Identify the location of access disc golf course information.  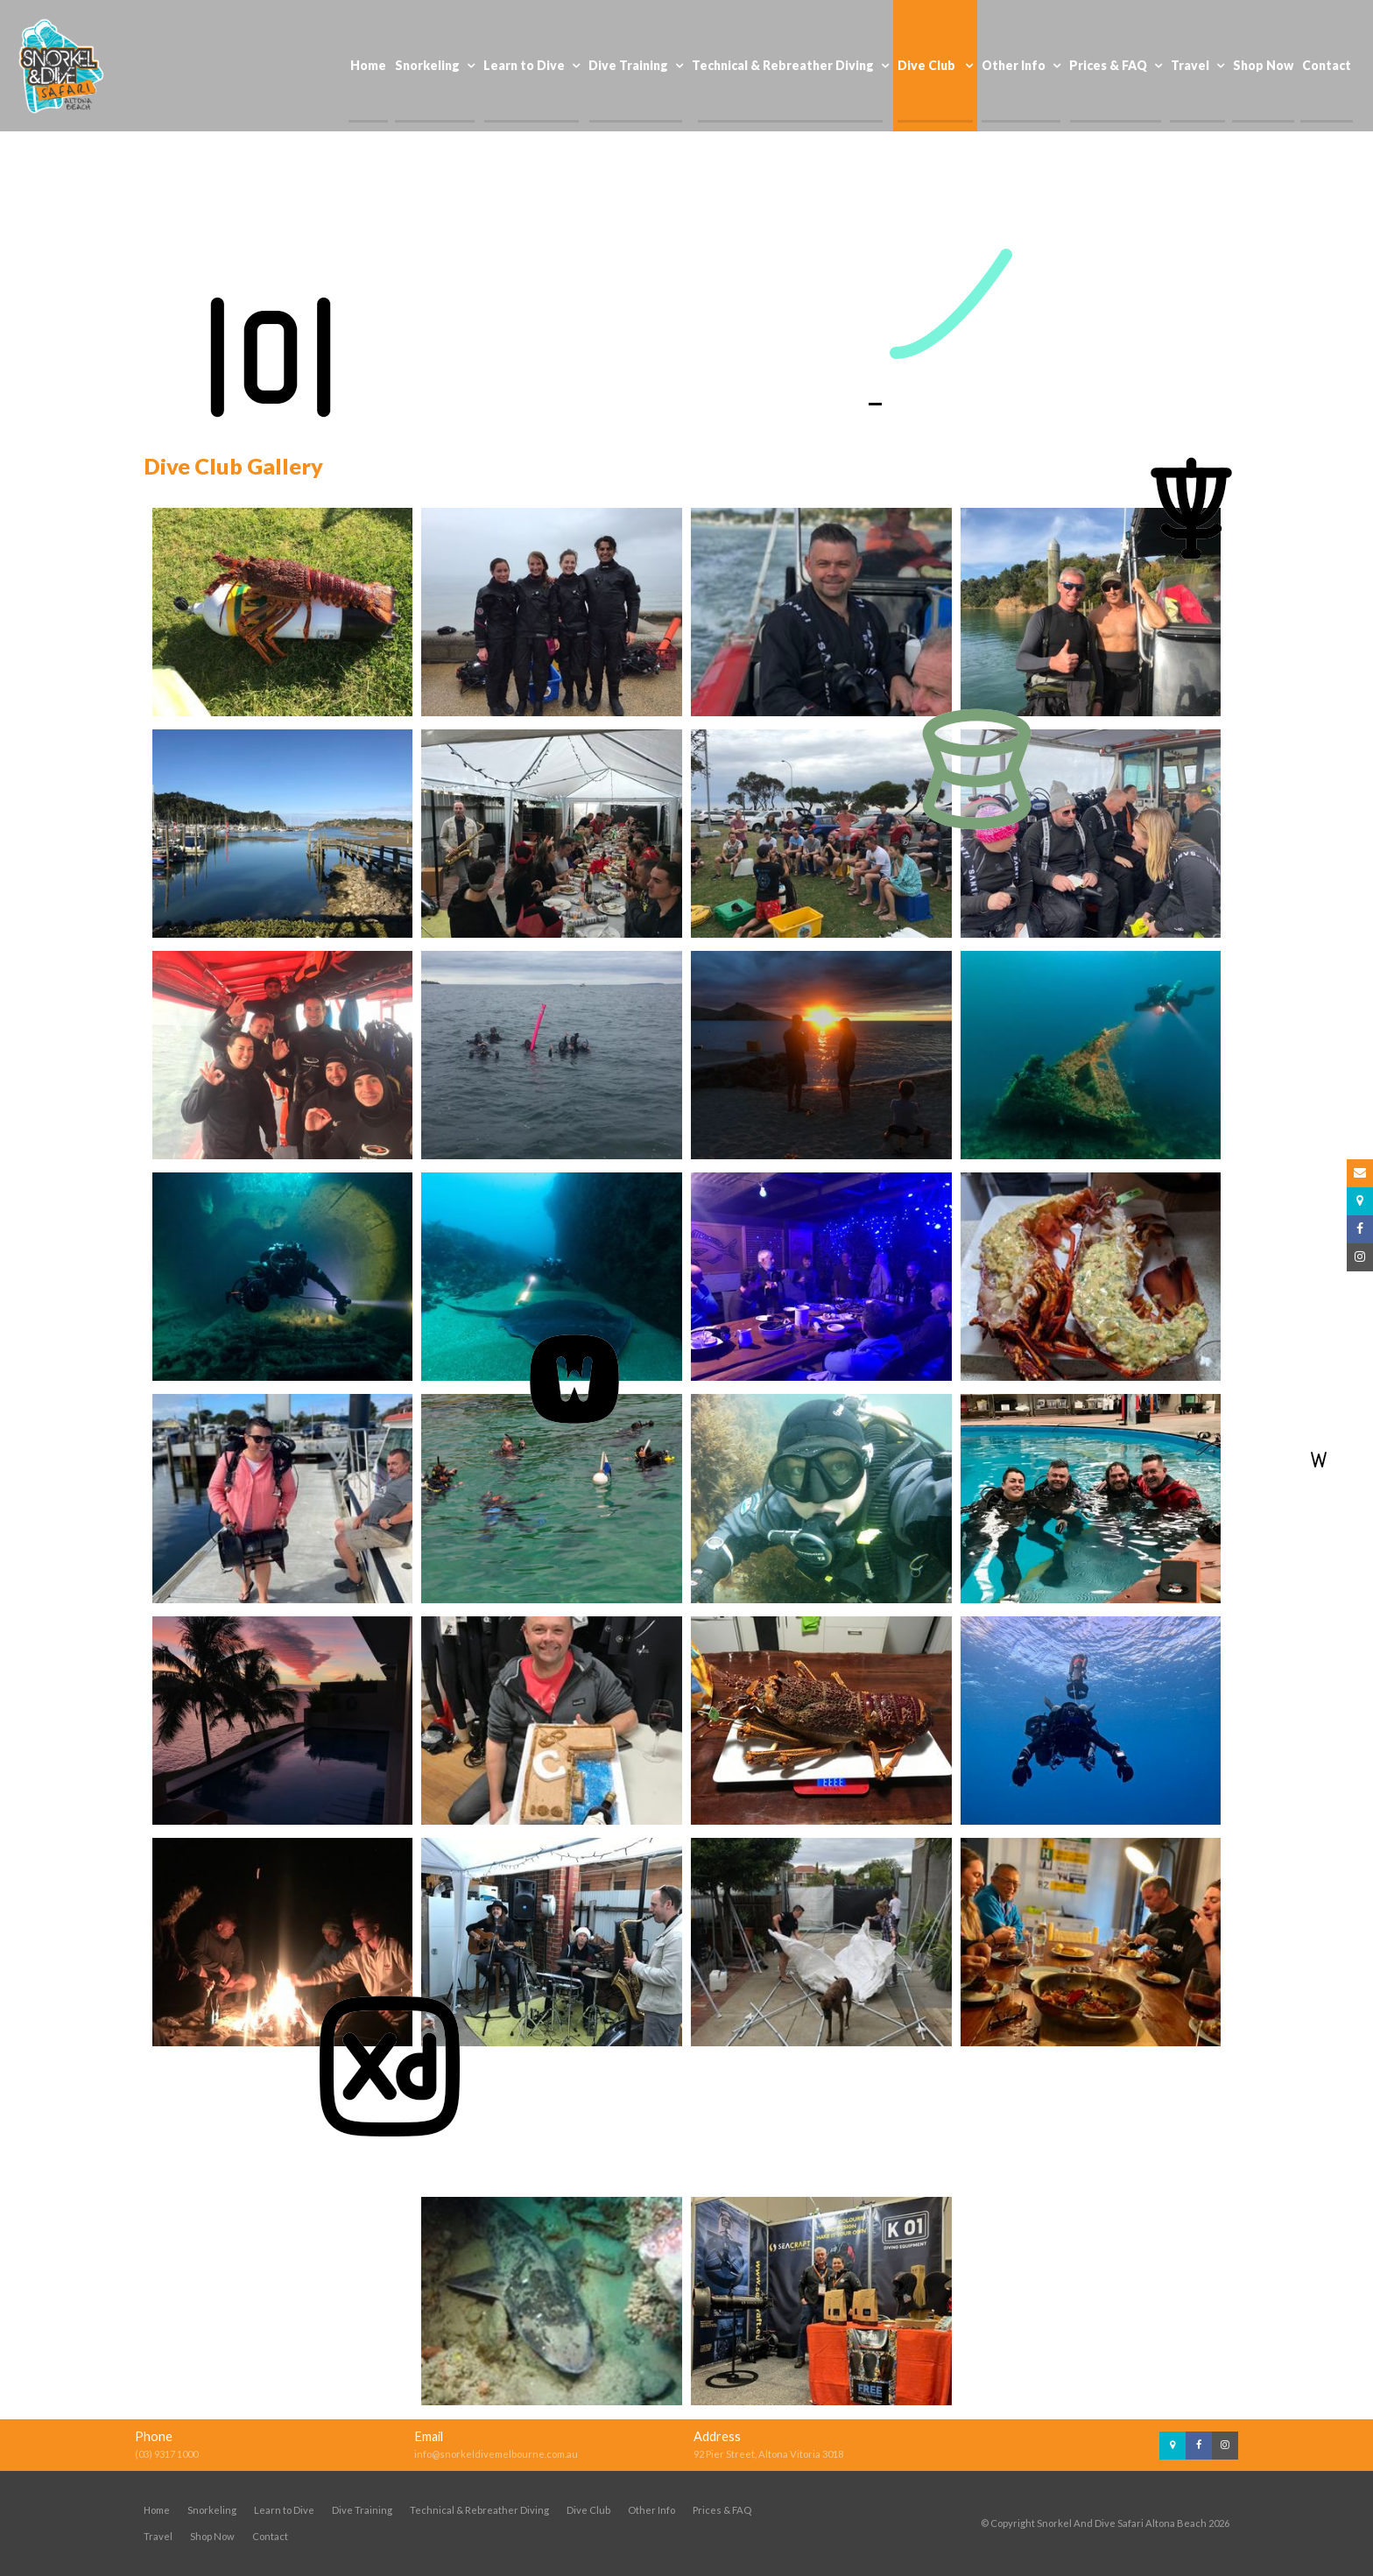
(1191, 508).